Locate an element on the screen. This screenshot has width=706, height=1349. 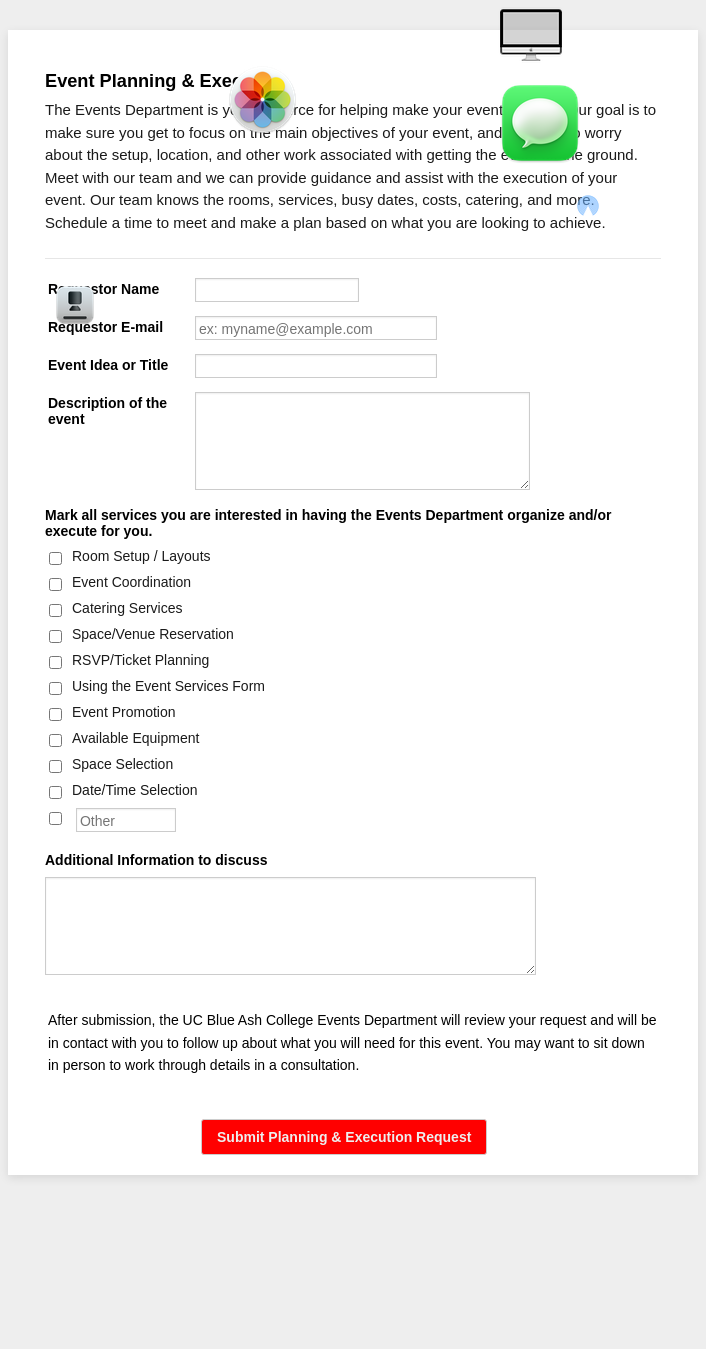
view your desk area using the device camera is located at coordinates (75, 305).